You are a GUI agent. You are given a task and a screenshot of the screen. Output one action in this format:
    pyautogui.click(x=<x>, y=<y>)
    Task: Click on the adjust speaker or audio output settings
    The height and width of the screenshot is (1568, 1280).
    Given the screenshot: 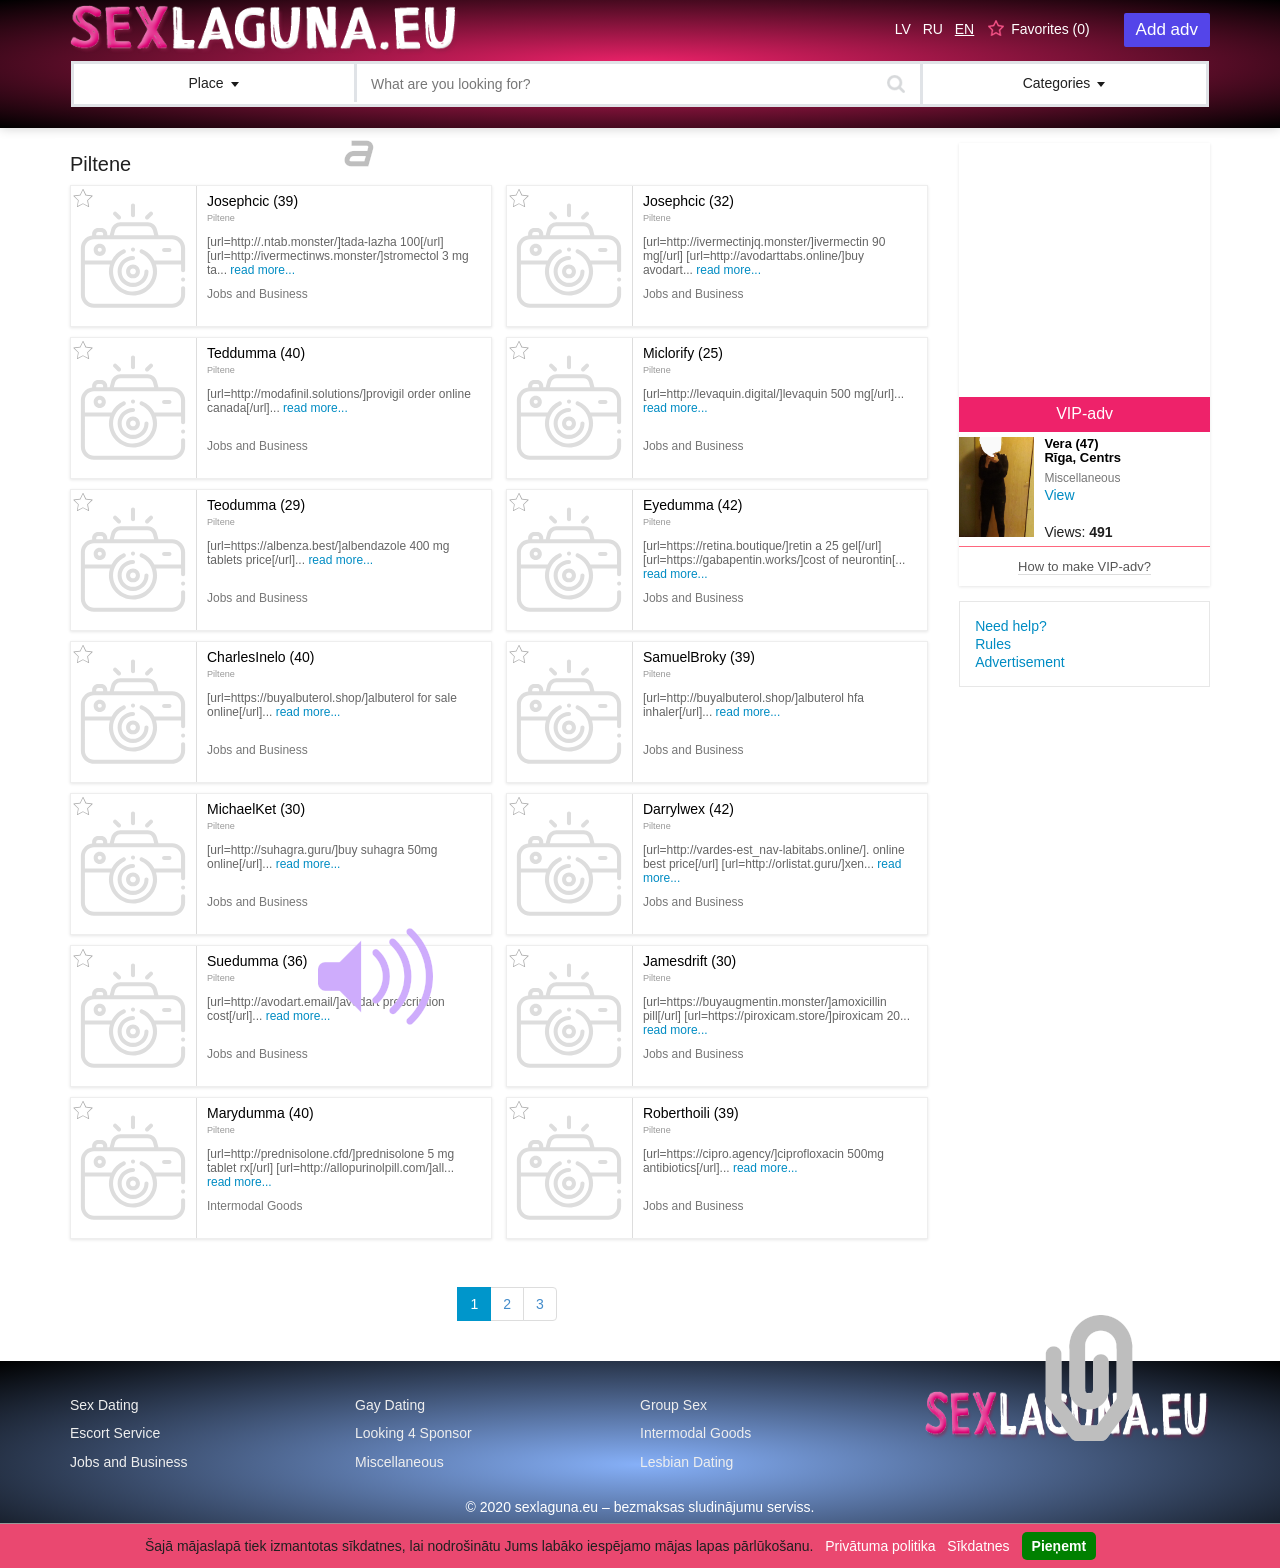 What is the action you would take?
    pyautogui.click(x=375, y=976)
    